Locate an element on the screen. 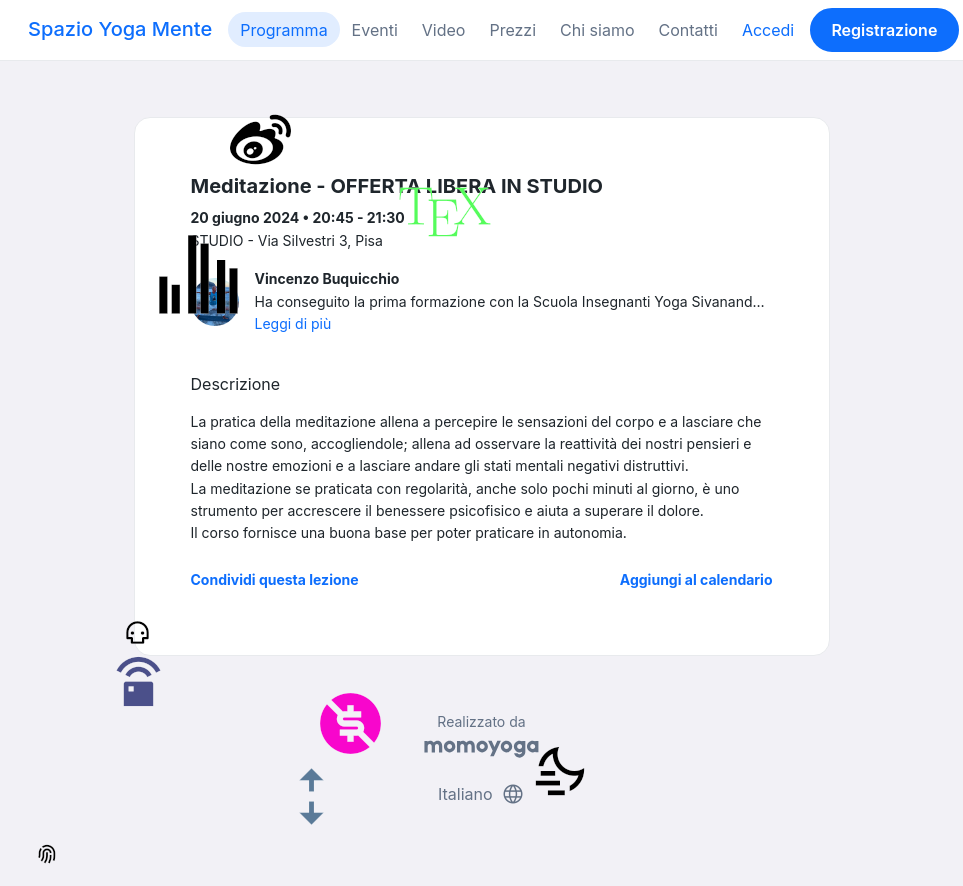  indicates dangerous or hazardous content is located at coordinates (137, 632).